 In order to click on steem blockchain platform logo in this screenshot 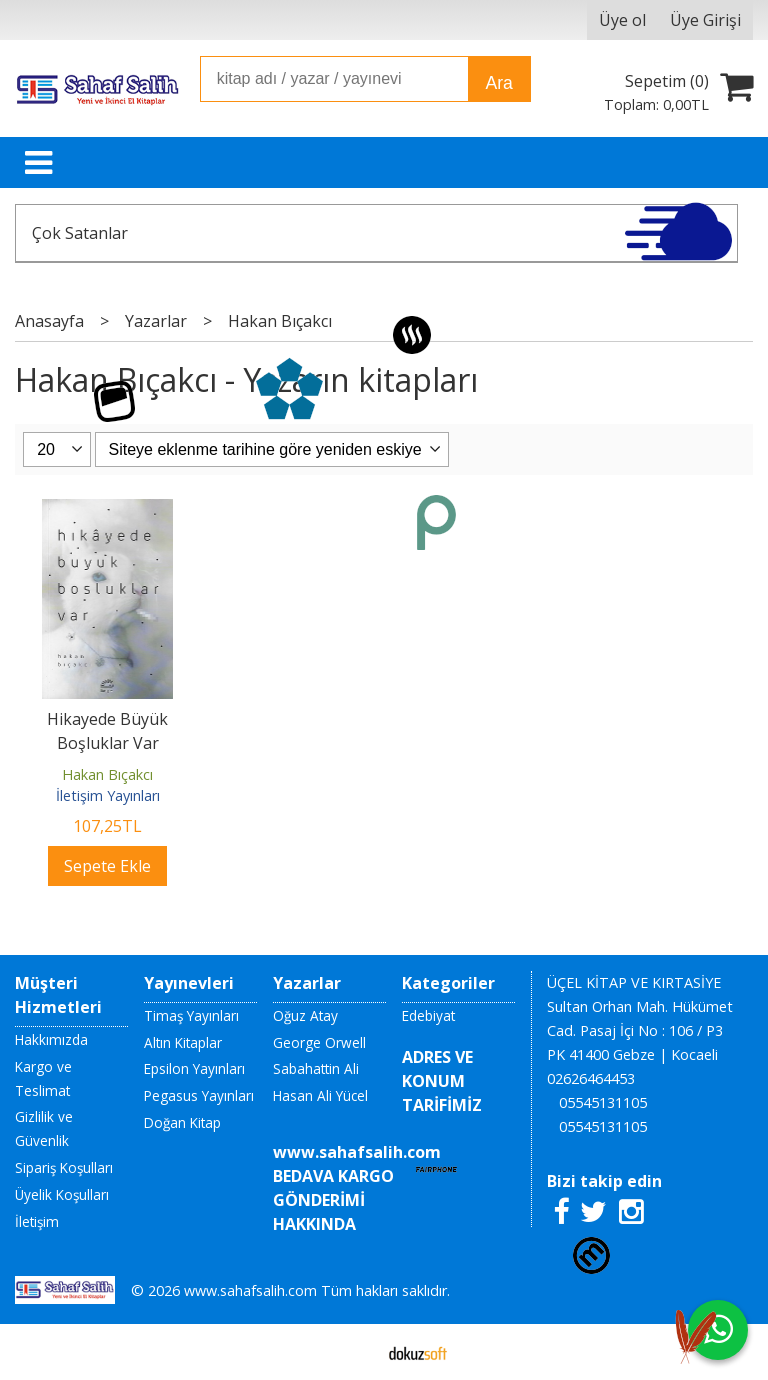, I will do `click(412, 335)`.